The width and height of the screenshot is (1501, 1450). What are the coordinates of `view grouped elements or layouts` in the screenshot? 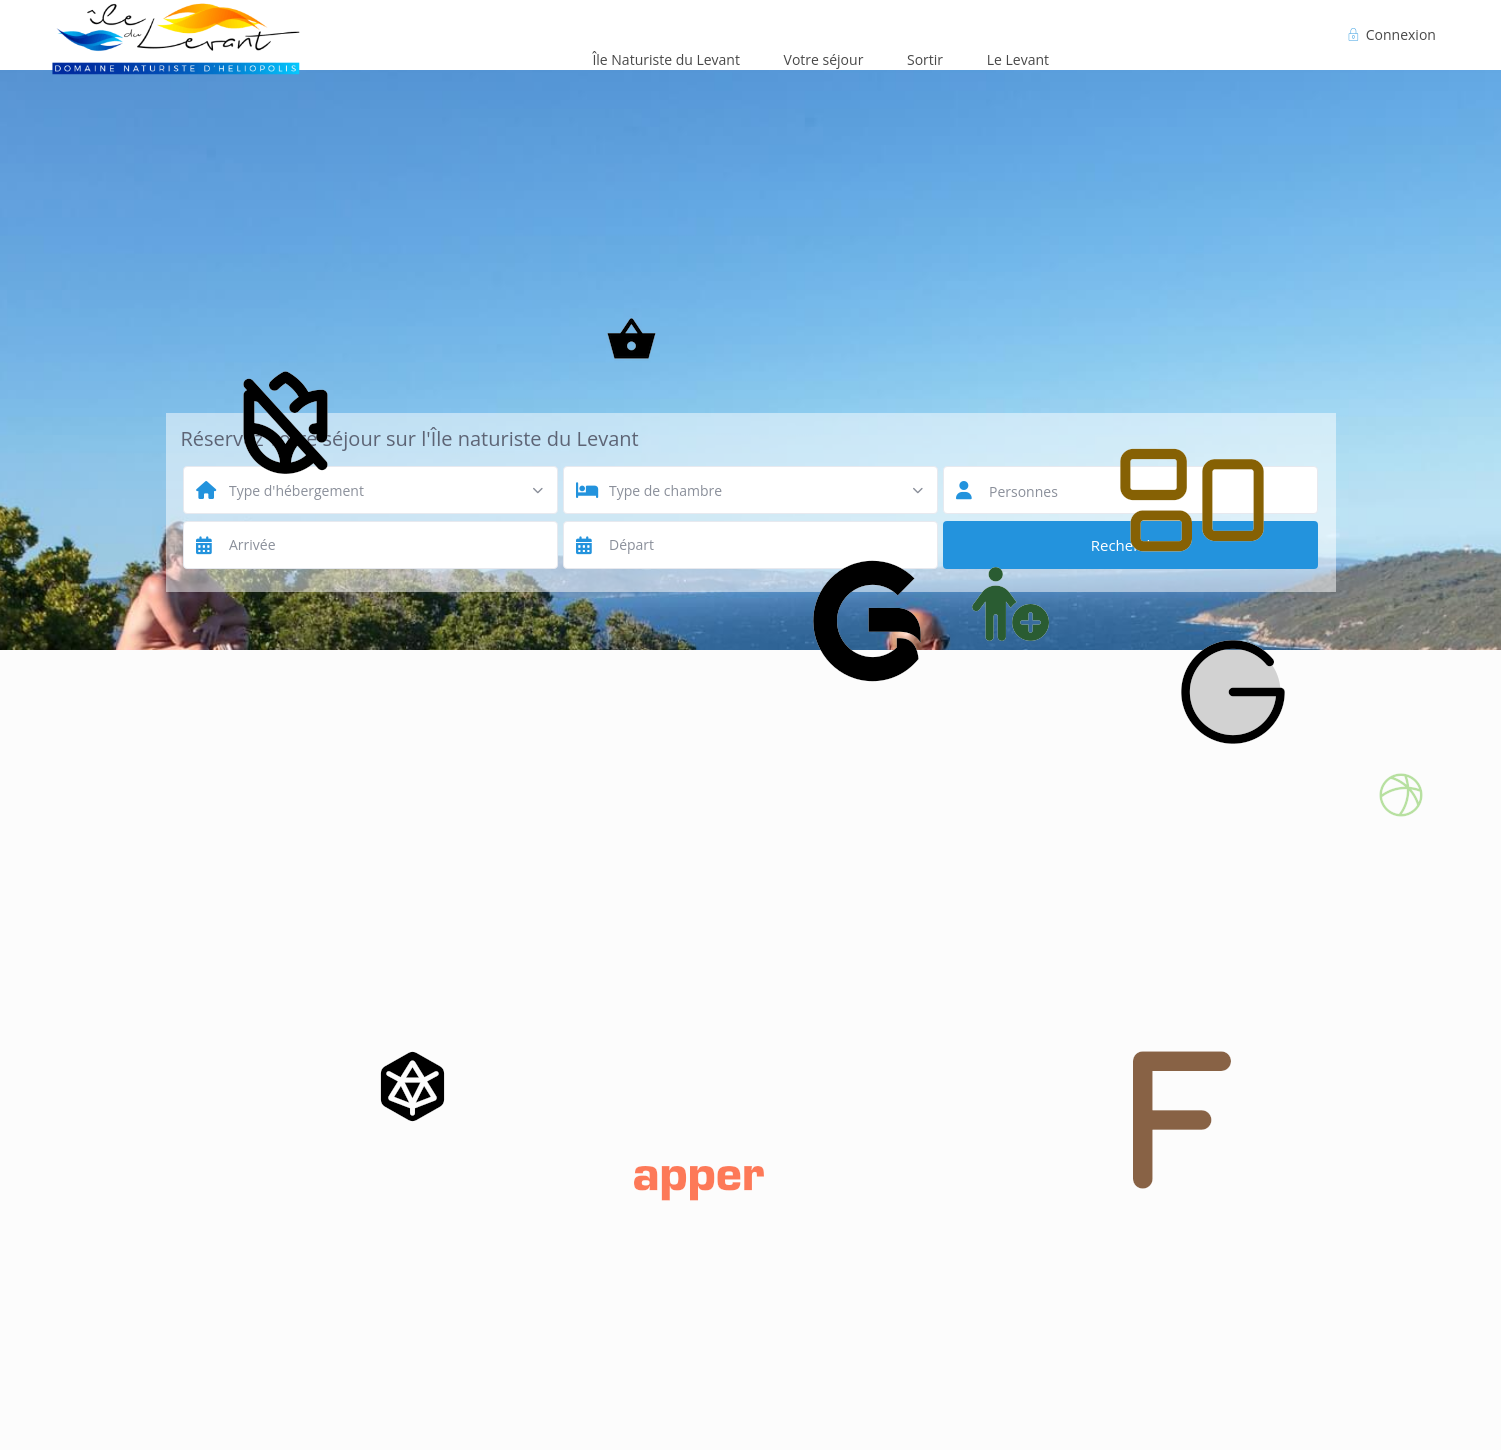 It's located at (1192, 495).